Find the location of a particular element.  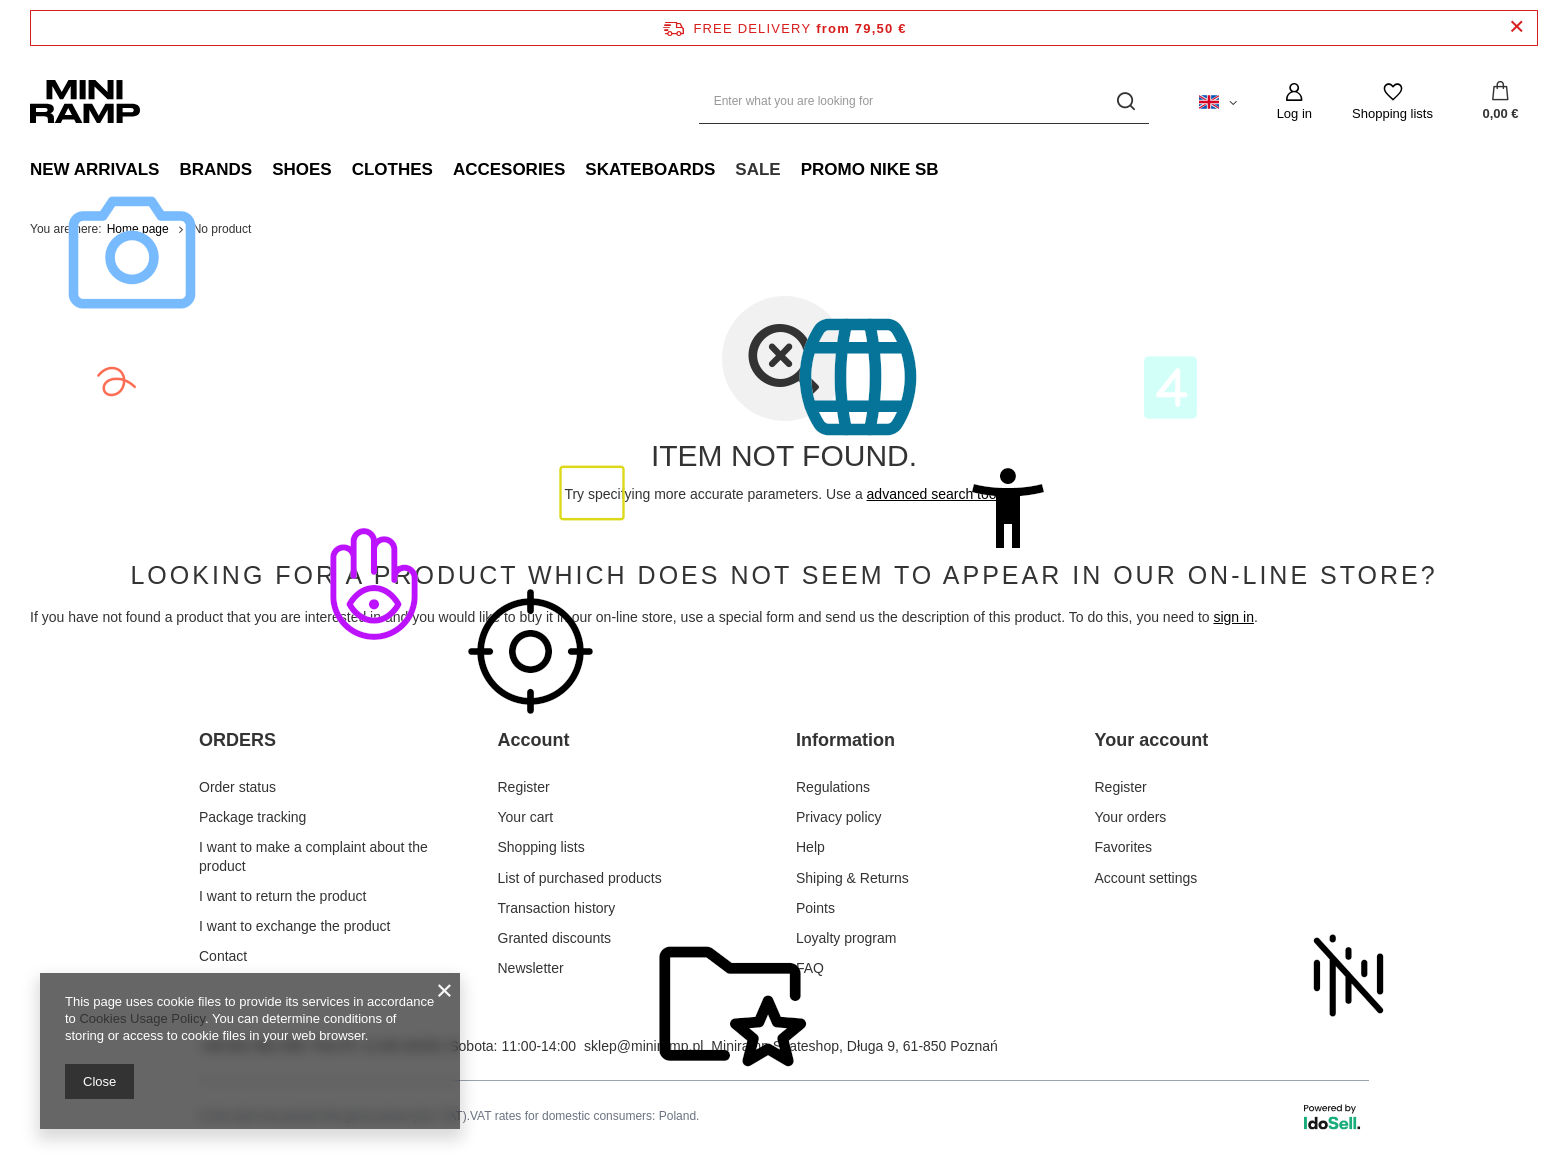

center map on current location is located at coordinates (530, 651).